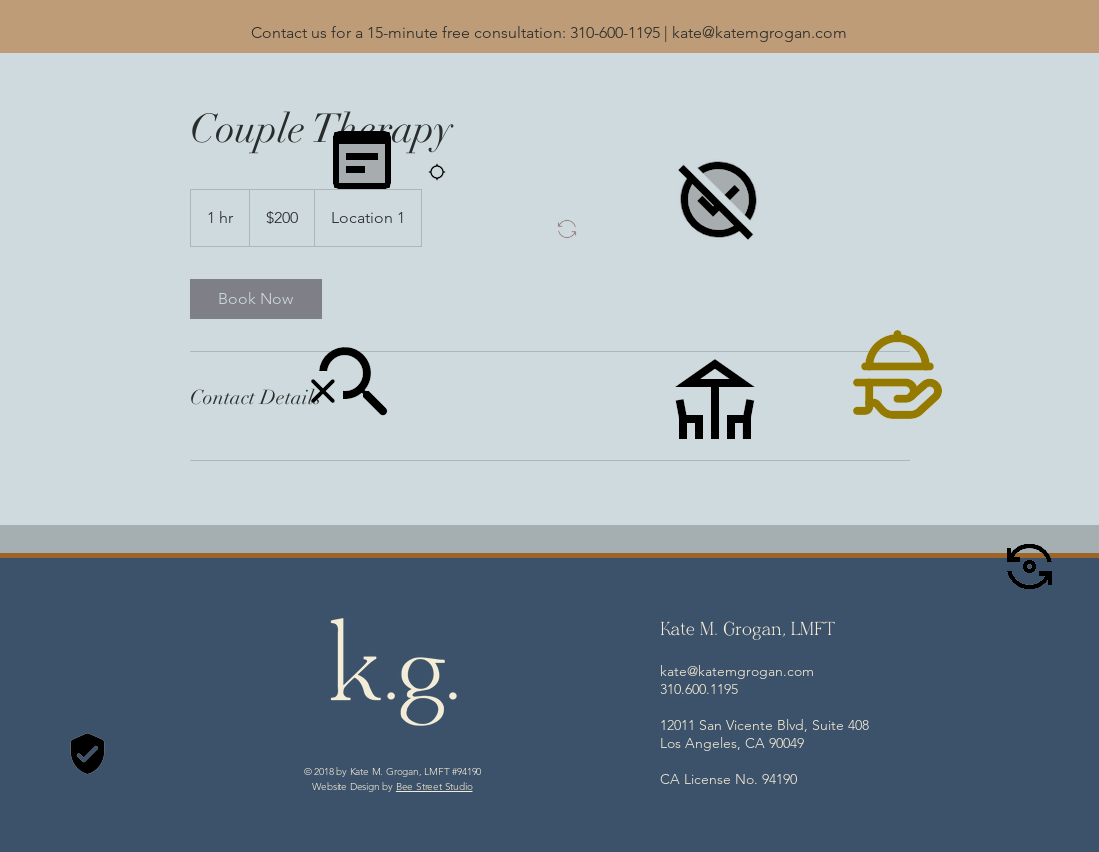 Image resolution: width=1099 pixels, height=852 pixels. What do you see at coordinates (87, 753) in the screenshot?
I see `indicates a verified or trusted user account` at bounding box center [87, 753].